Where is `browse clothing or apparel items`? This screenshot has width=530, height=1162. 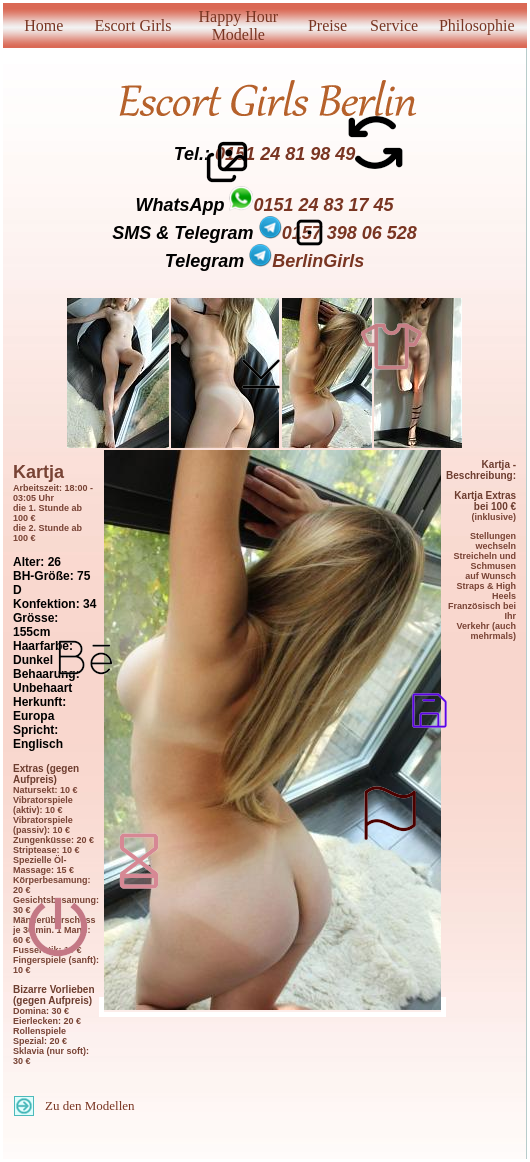
browse clothing or apparel items is located at coordinates (391, 346).